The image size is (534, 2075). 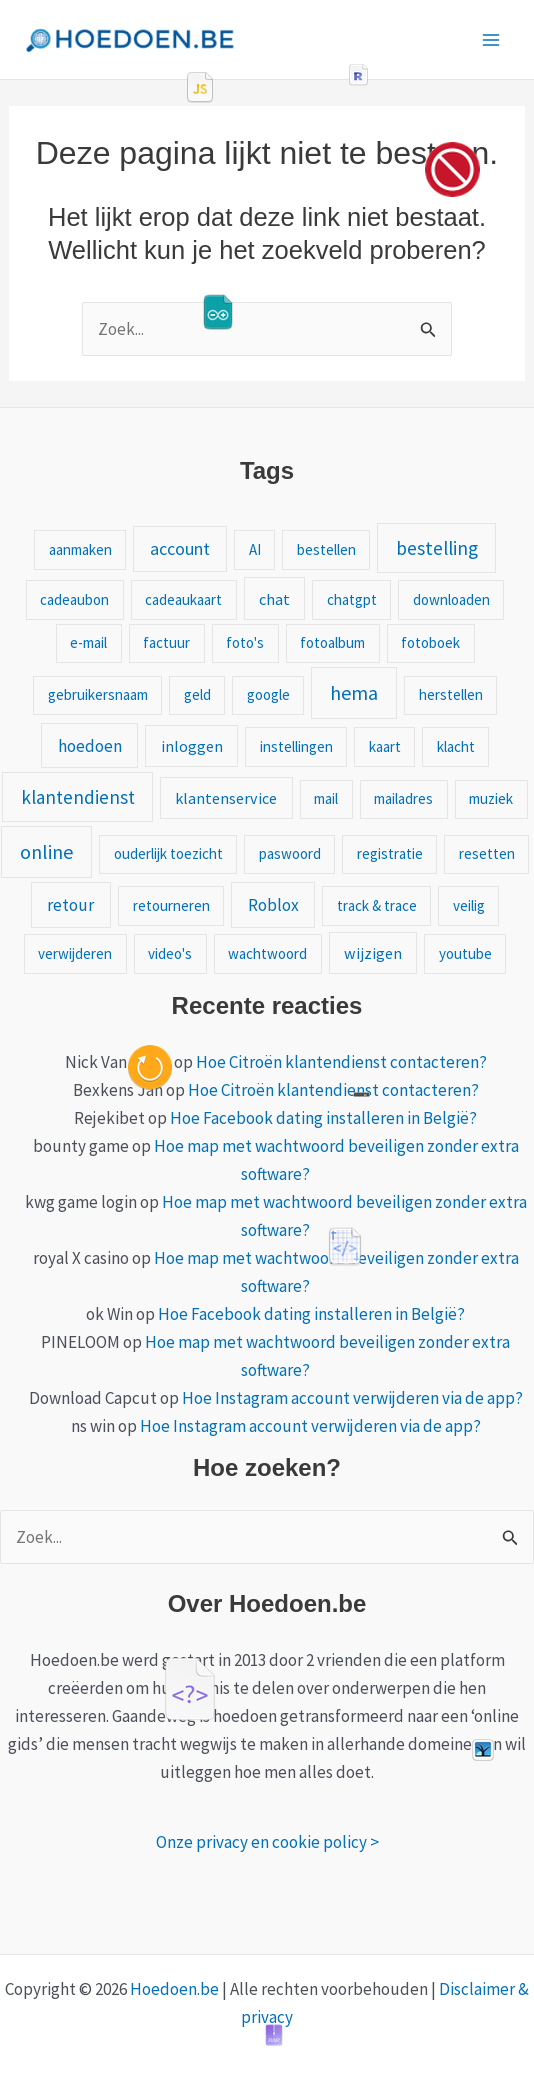 What do you see at coordinates (452, 169) in the screenshot?
I see `delete selected item` at bounding box center [452, 169].